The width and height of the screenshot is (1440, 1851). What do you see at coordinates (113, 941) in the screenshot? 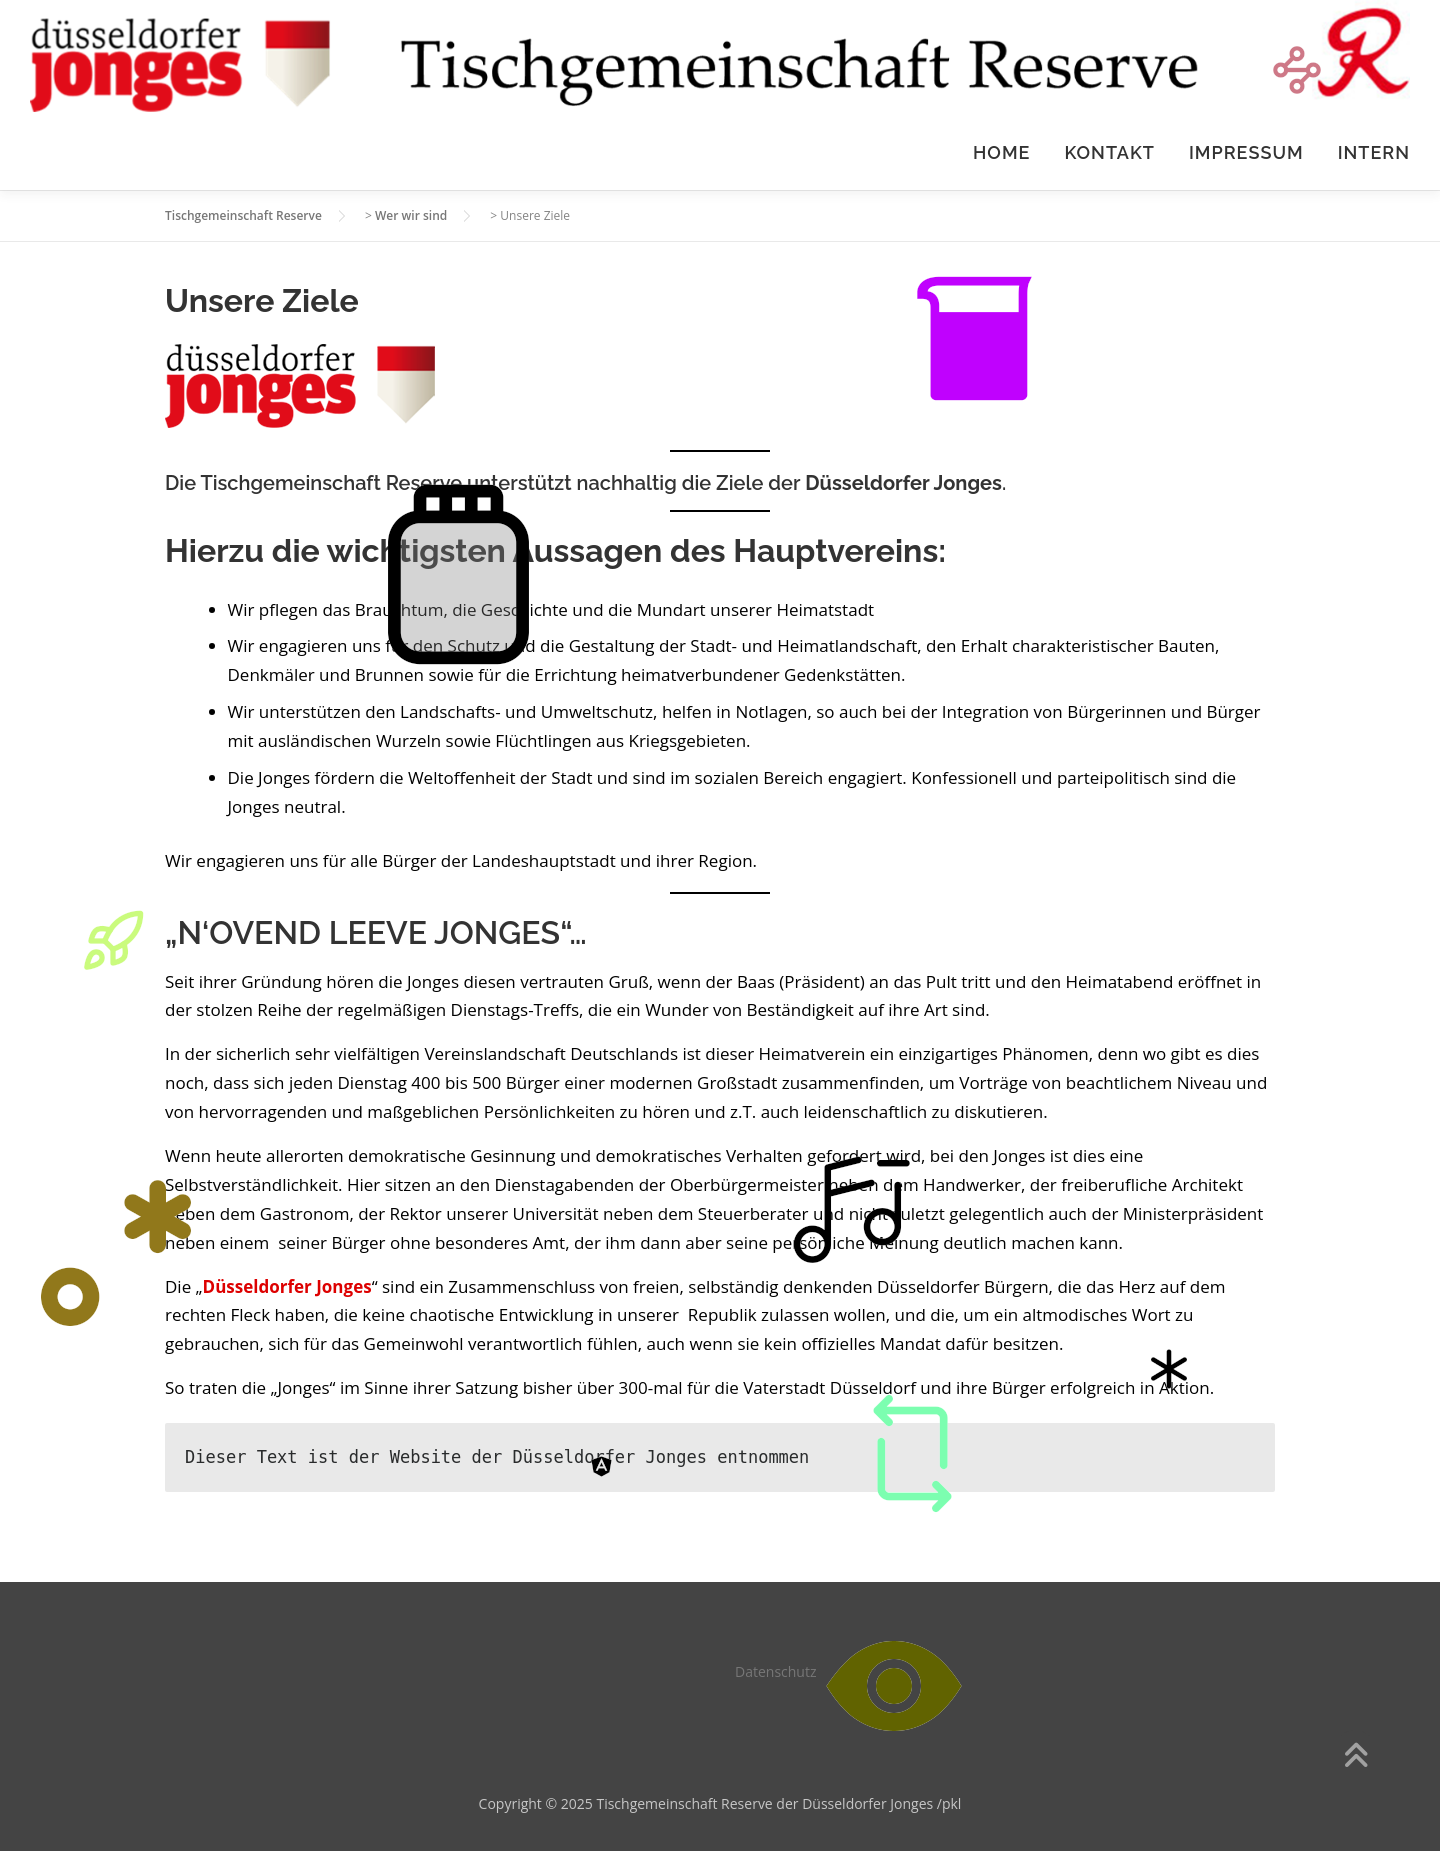
I see `launch or deploy a project` at bounding box center [113, 941].